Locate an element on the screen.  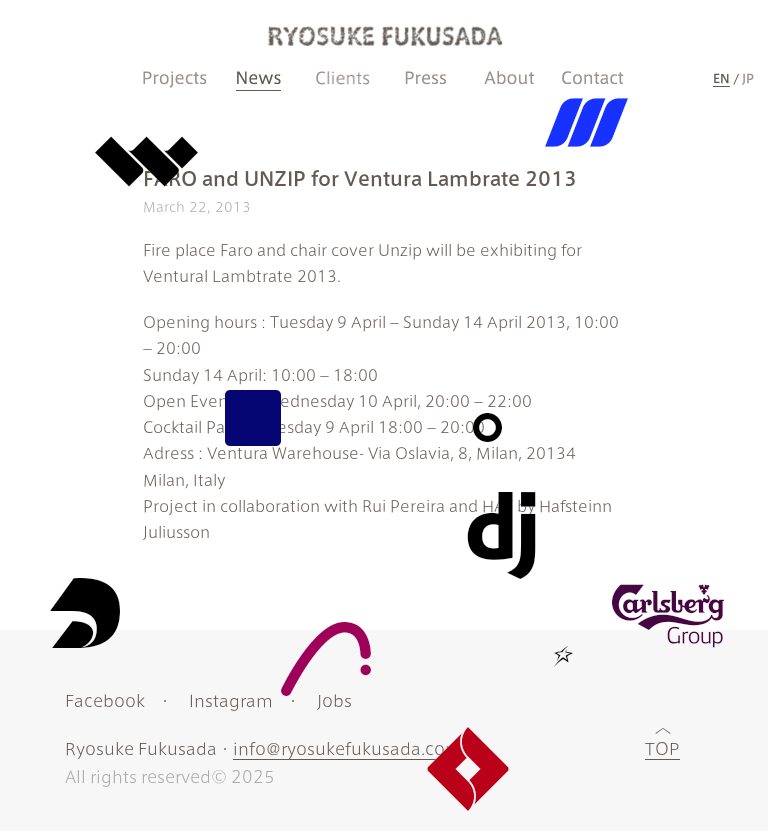
wondershare brand logo is located at coordinates (146, 161).